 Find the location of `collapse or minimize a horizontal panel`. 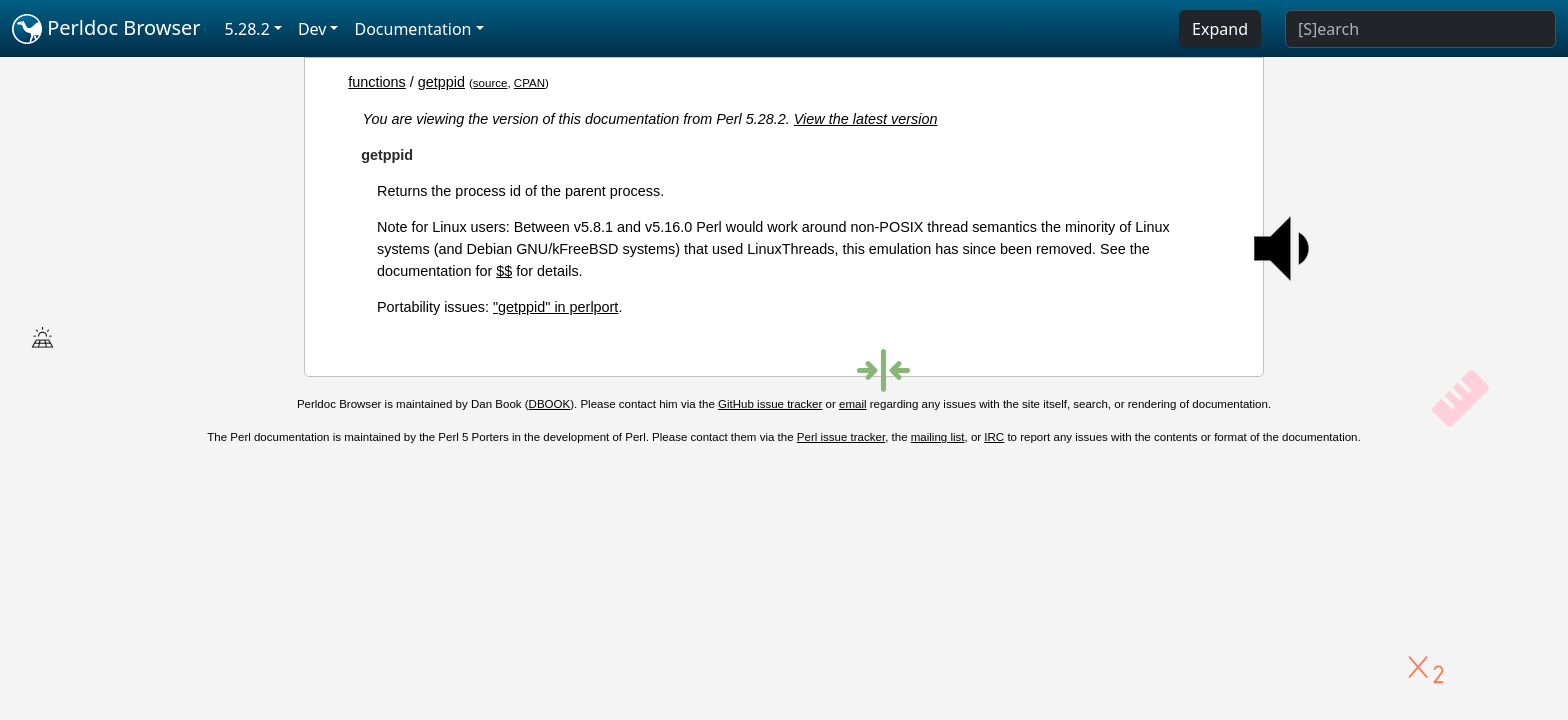

collapse or minimize a horizontal panel is located at coordinates (883, 370).